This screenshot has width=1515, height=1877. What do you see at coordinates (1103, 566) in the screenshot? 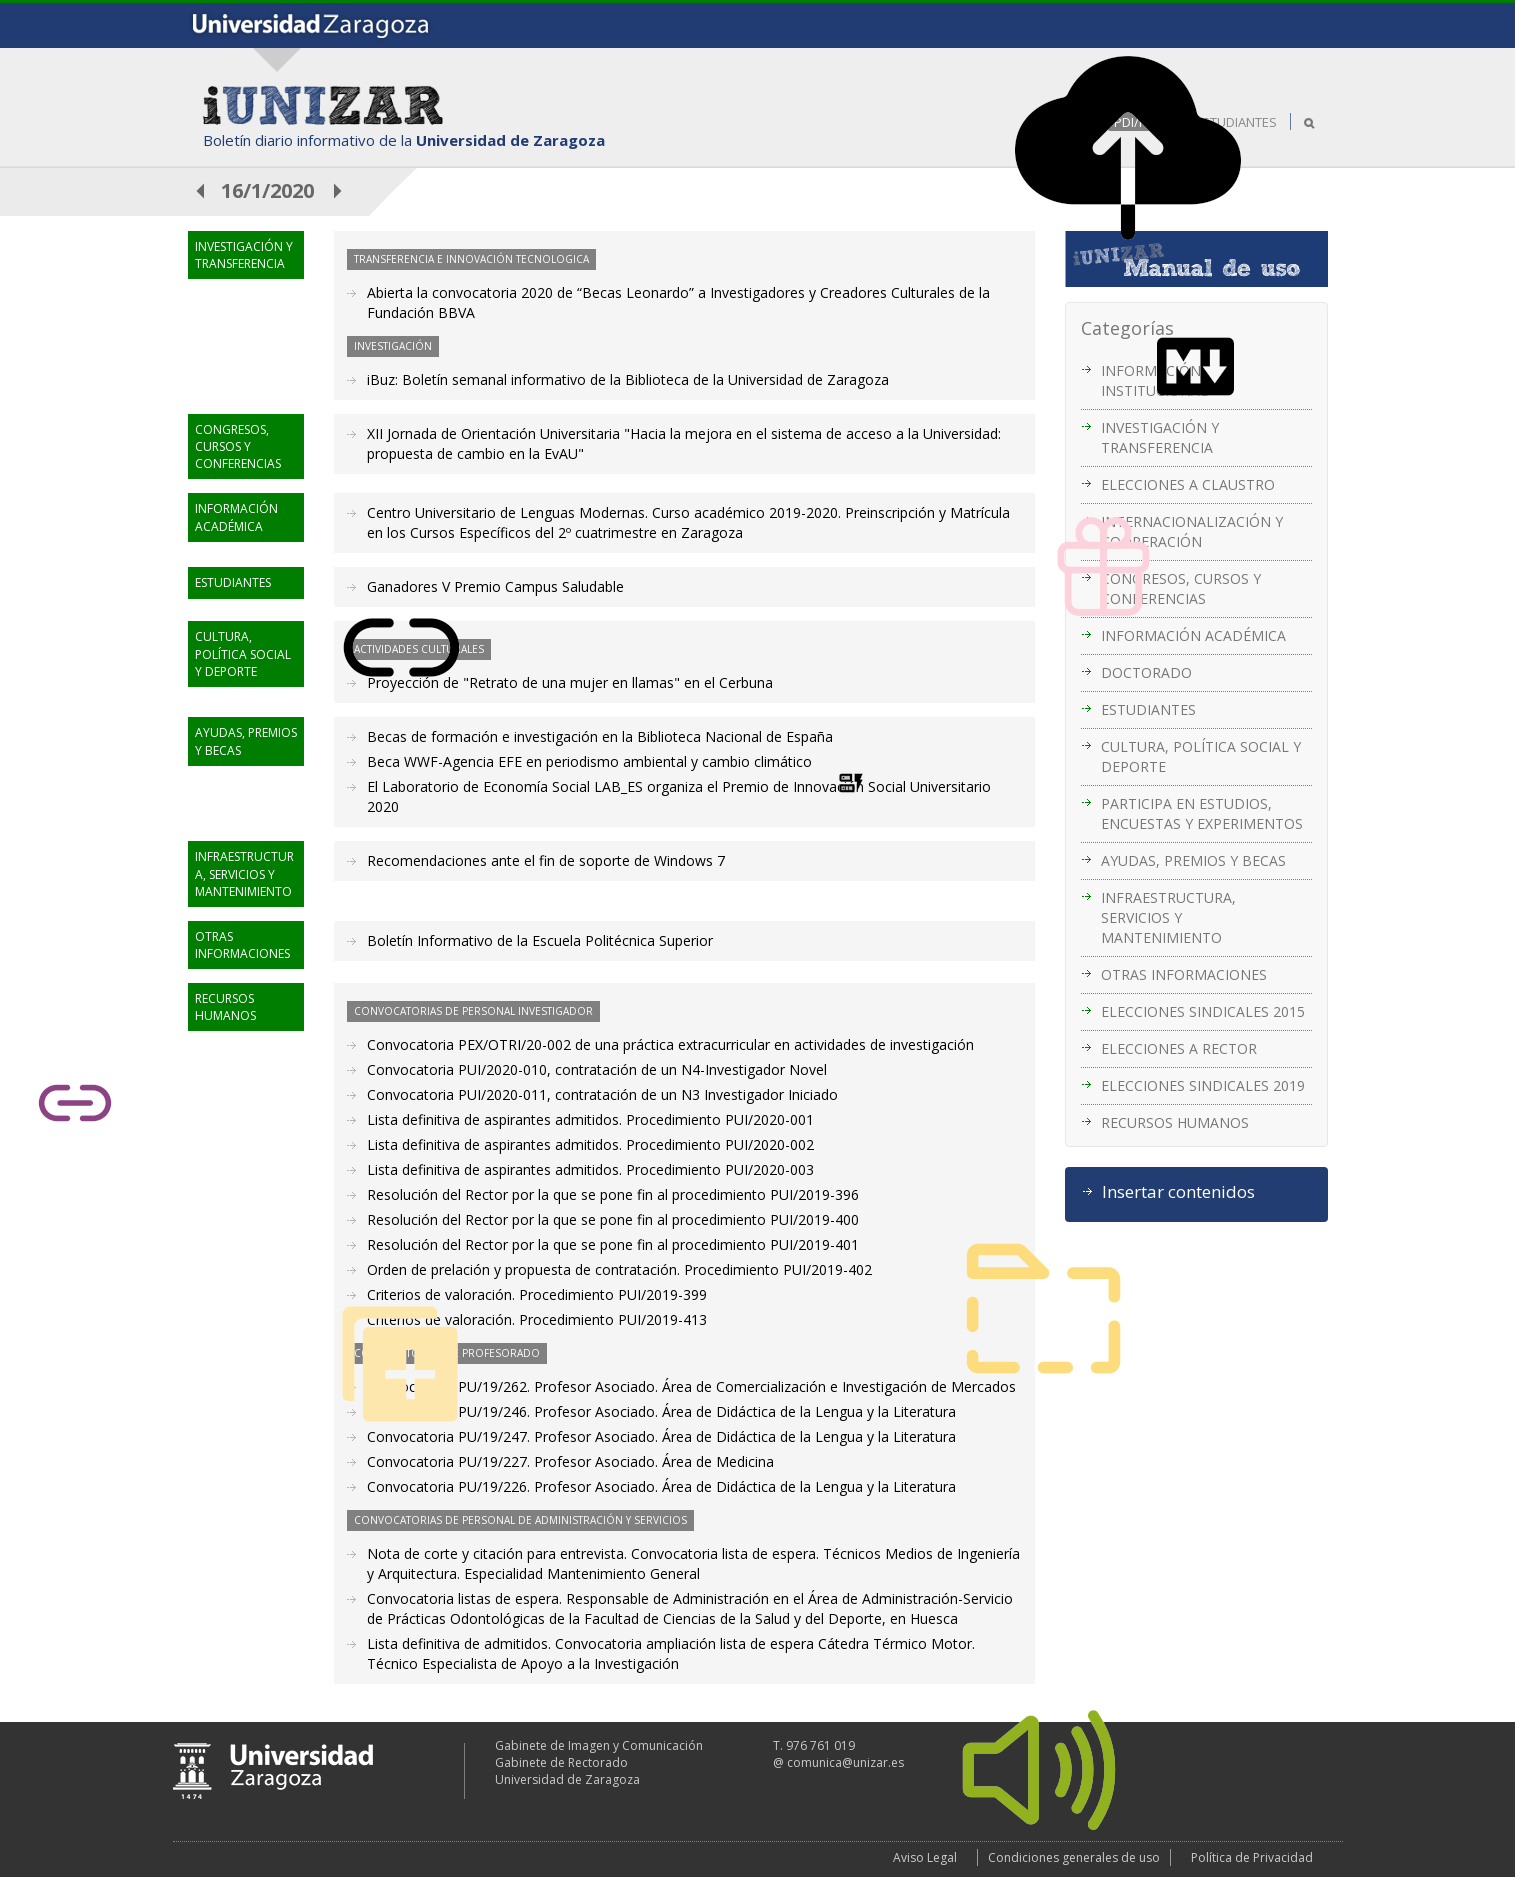
I see `view or redeem a gift` at bounding box center [1103, 566].